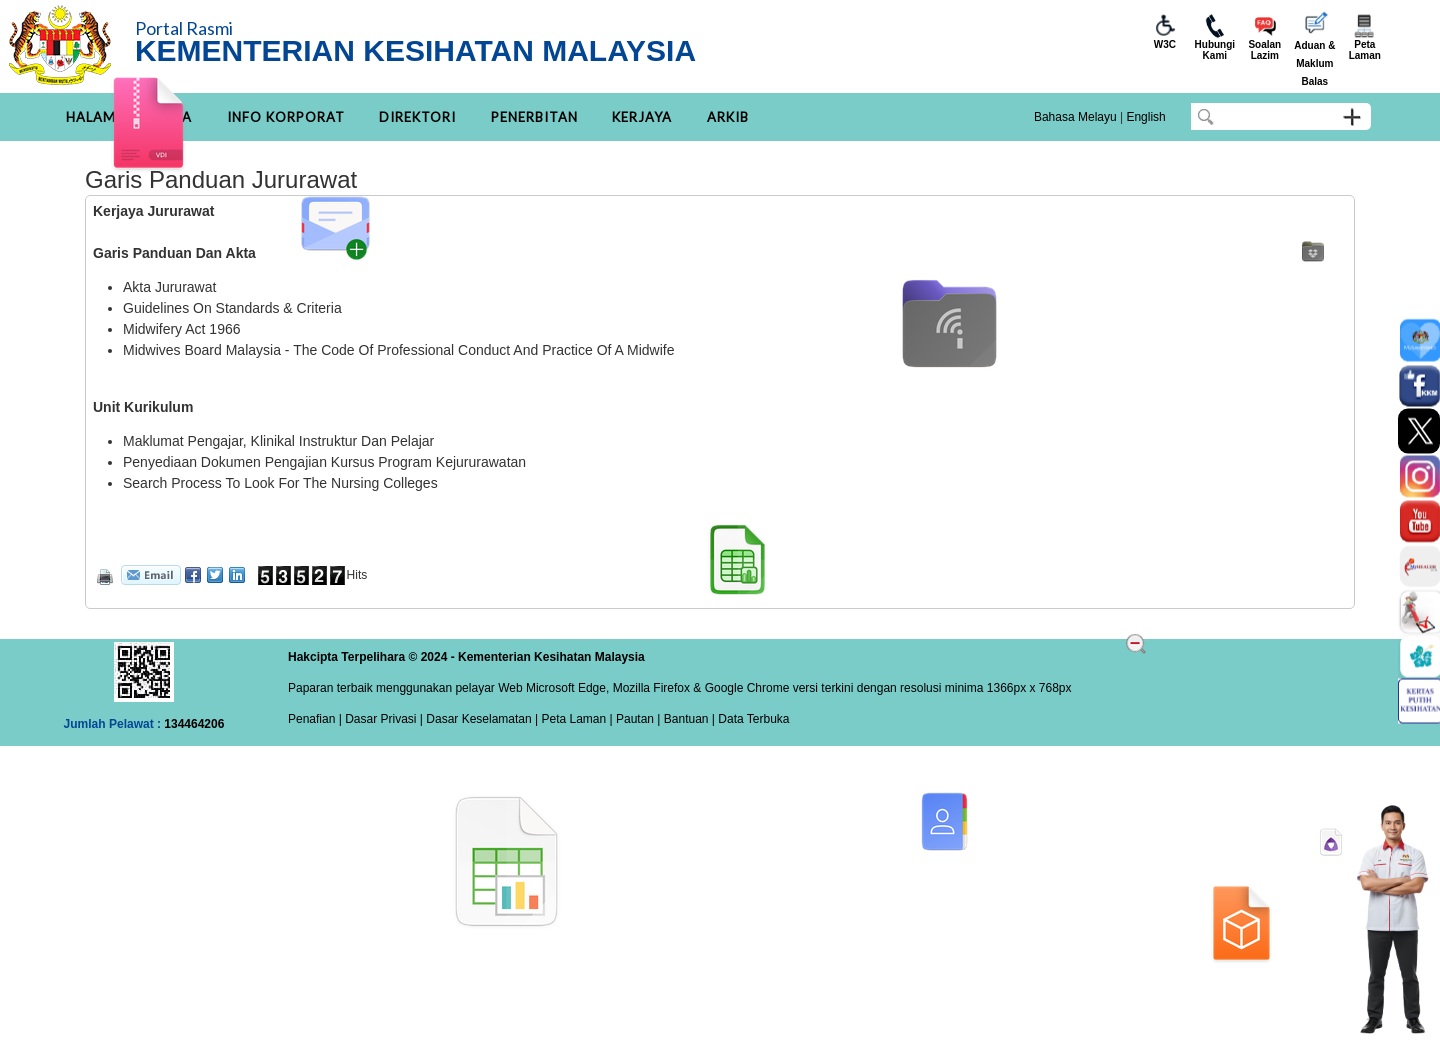 This screenshot has width=1440, height=1042. What do you see at coordinates (506, 861) in the screenshot?
I see `open a spreadsheet file` at bounding box center [506, 861].